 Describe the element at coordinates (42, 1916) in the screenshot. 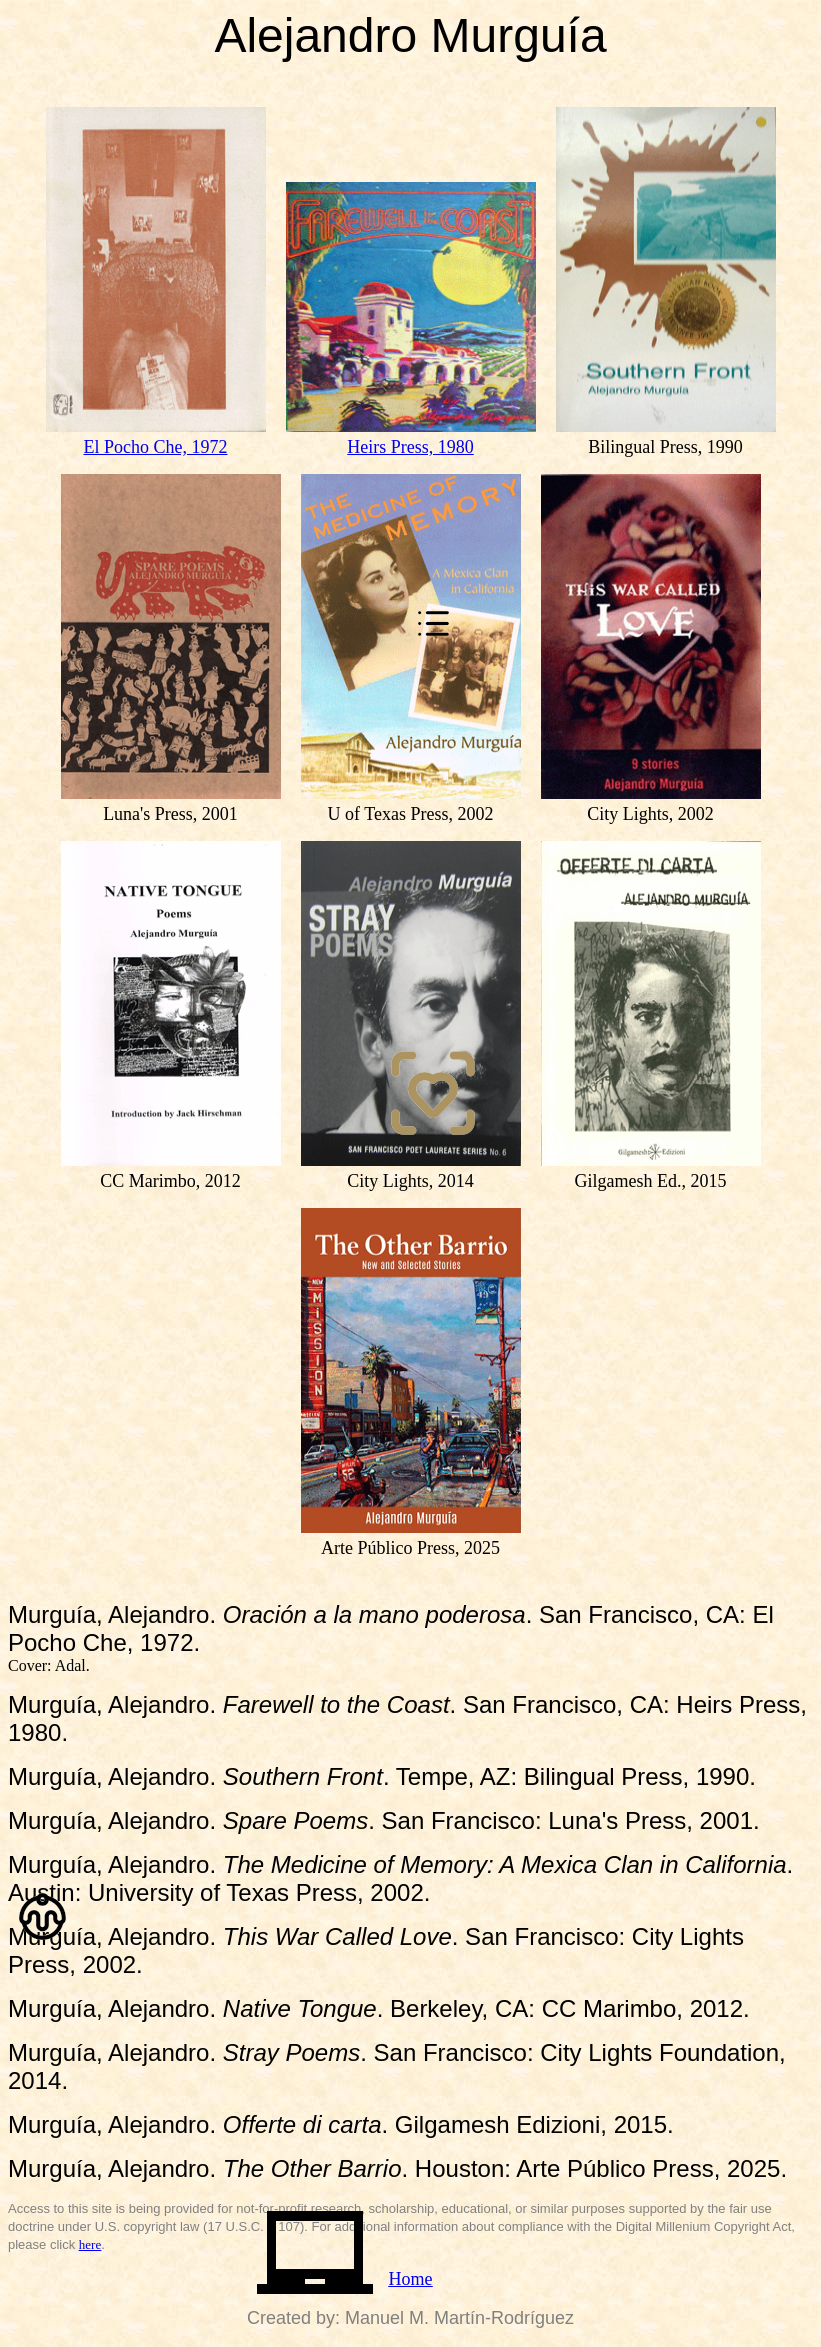

I see `view dessert menu options` at that location.